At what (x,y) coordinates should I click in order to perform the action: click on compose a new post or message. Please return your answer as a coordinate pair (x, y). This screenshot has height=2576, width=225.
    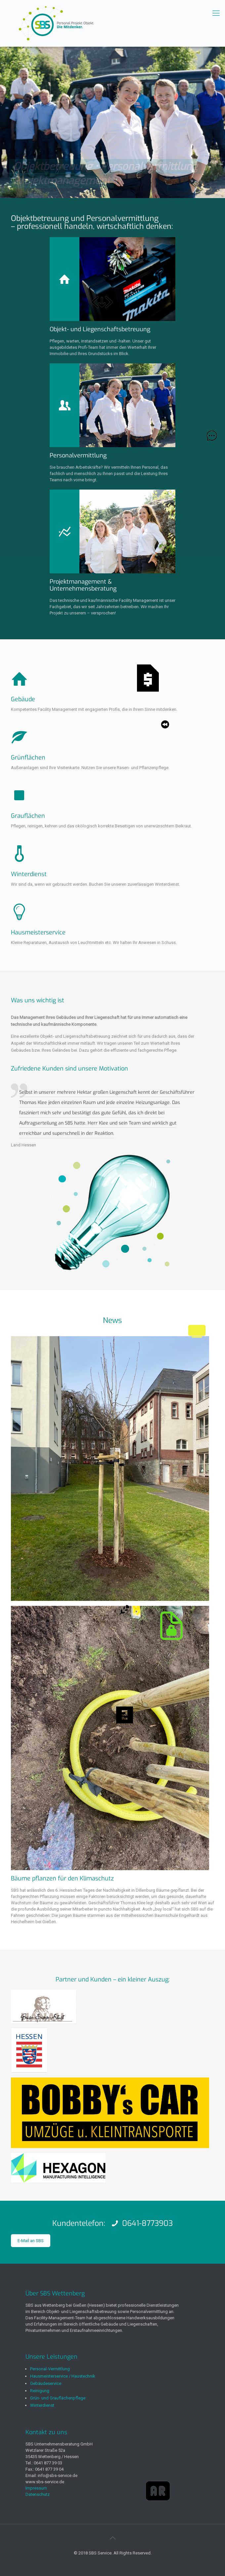
    Looking at the image, I should click on (124, 1610).